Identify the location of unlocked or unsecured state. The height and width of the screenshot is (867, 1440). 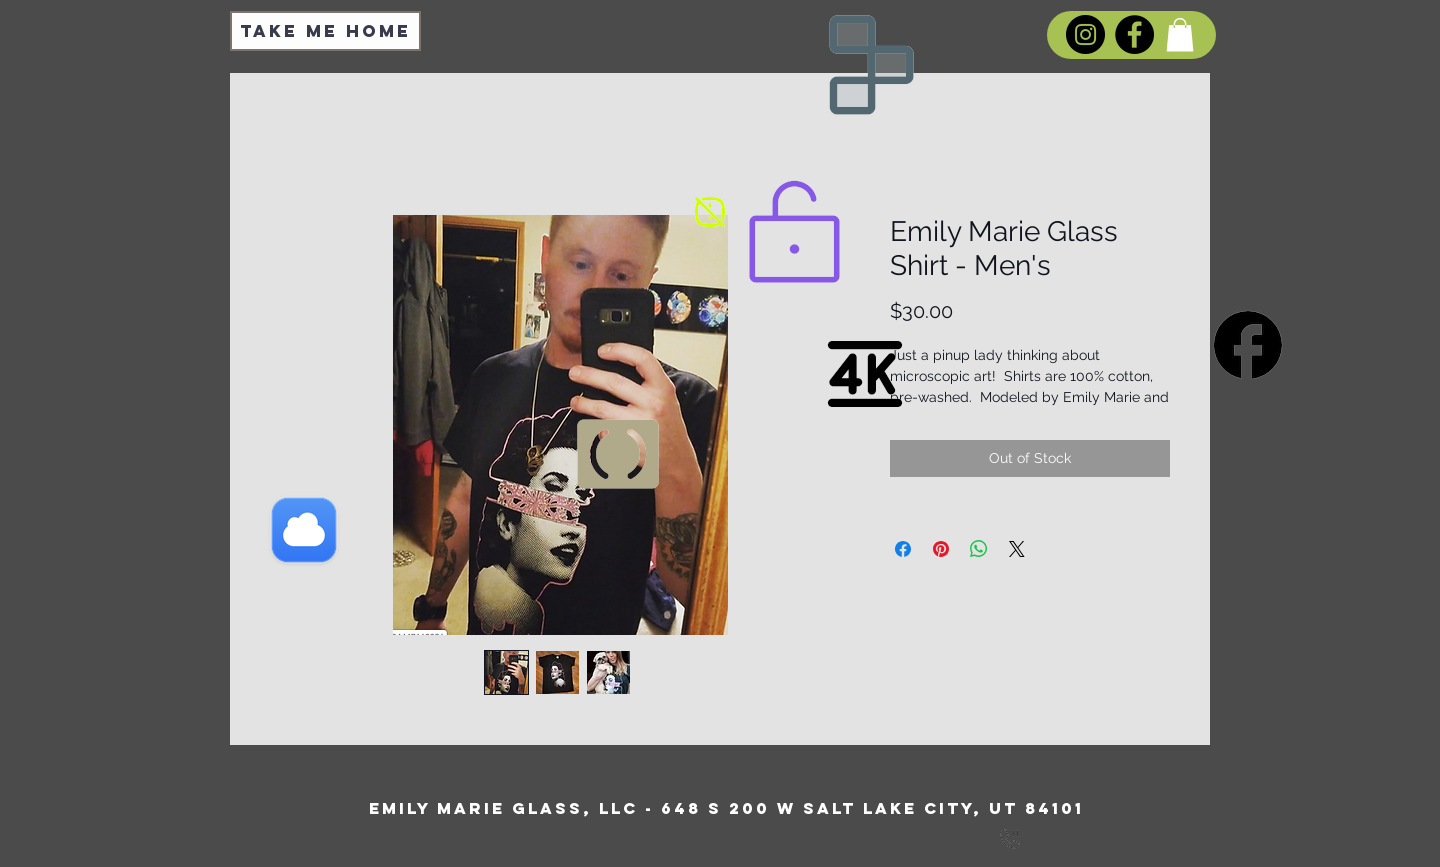
(794, 237).